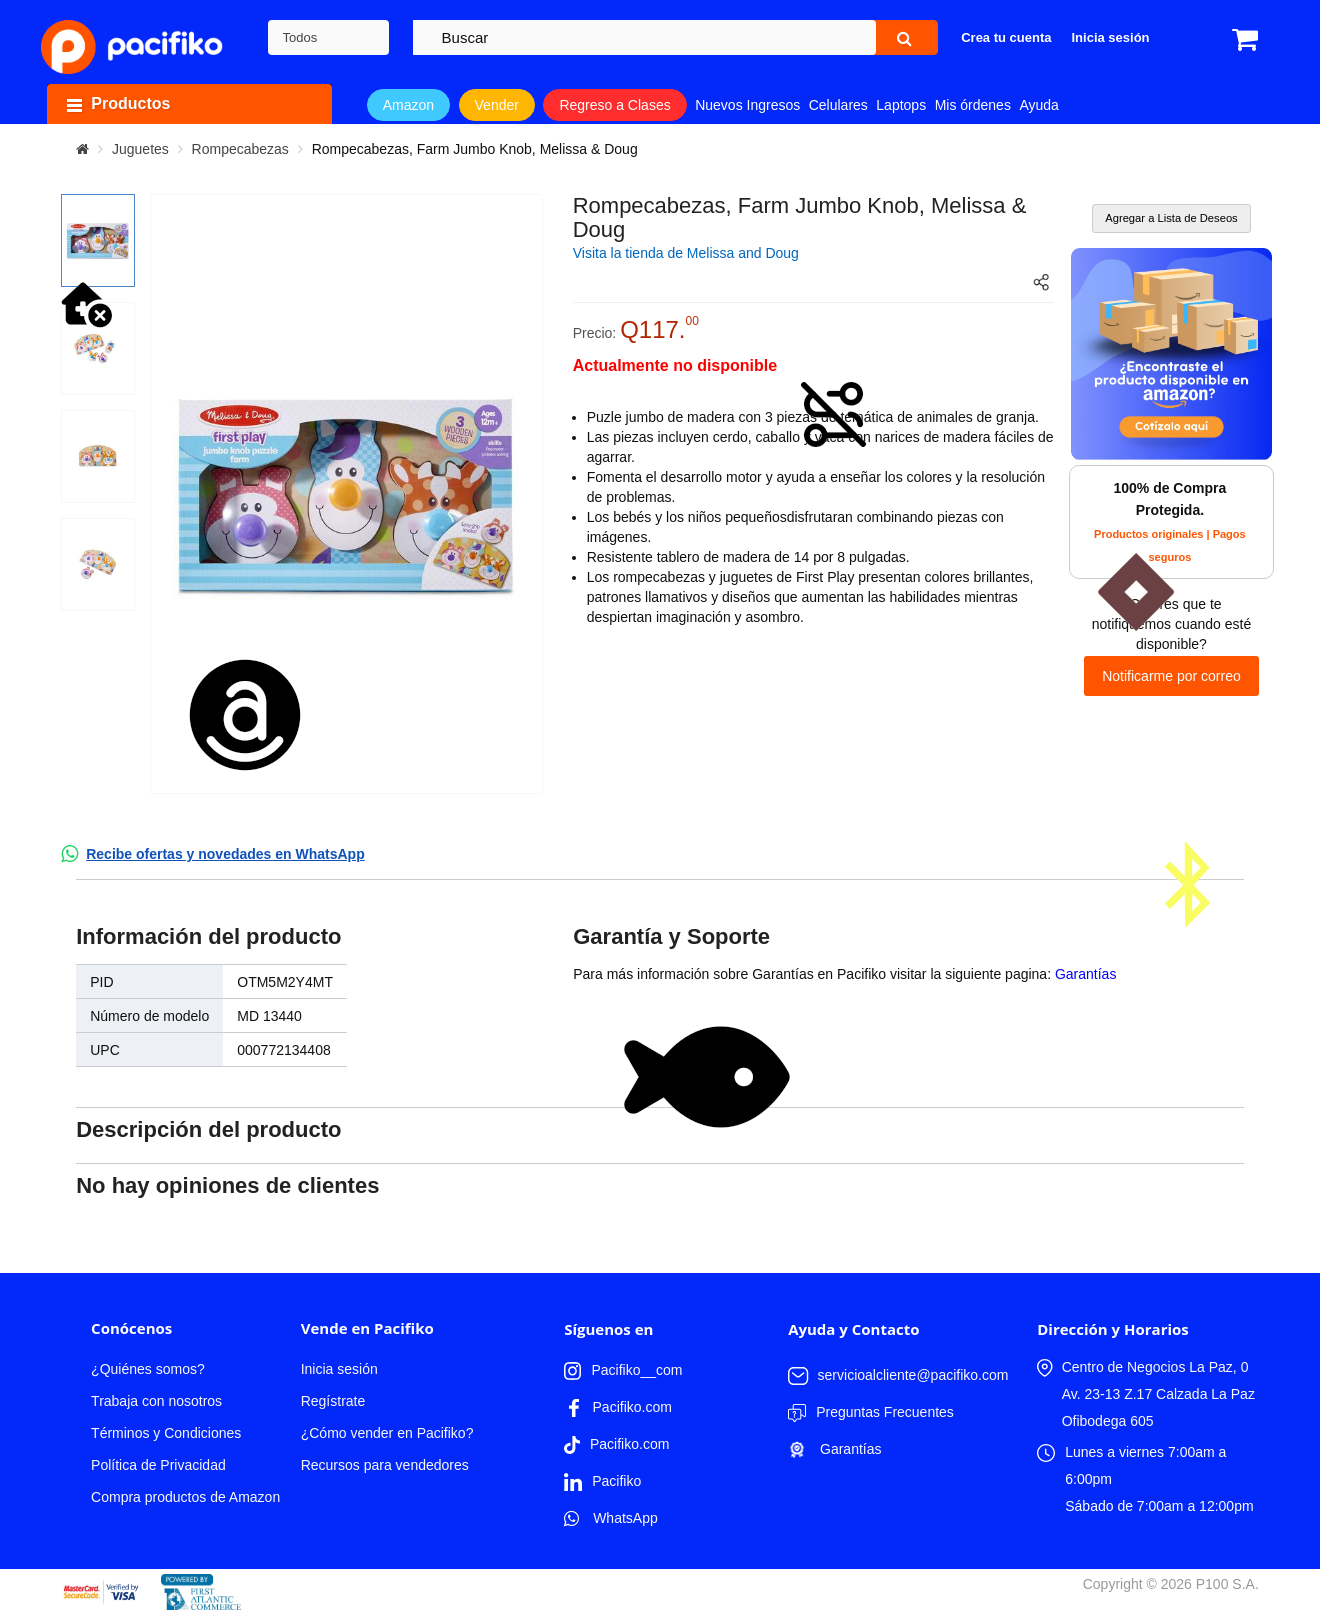 Image resolution: width=1320 pixels, height=1615 pixels. I want to click on medical facility or clinic unavailable, so click(85, 303).